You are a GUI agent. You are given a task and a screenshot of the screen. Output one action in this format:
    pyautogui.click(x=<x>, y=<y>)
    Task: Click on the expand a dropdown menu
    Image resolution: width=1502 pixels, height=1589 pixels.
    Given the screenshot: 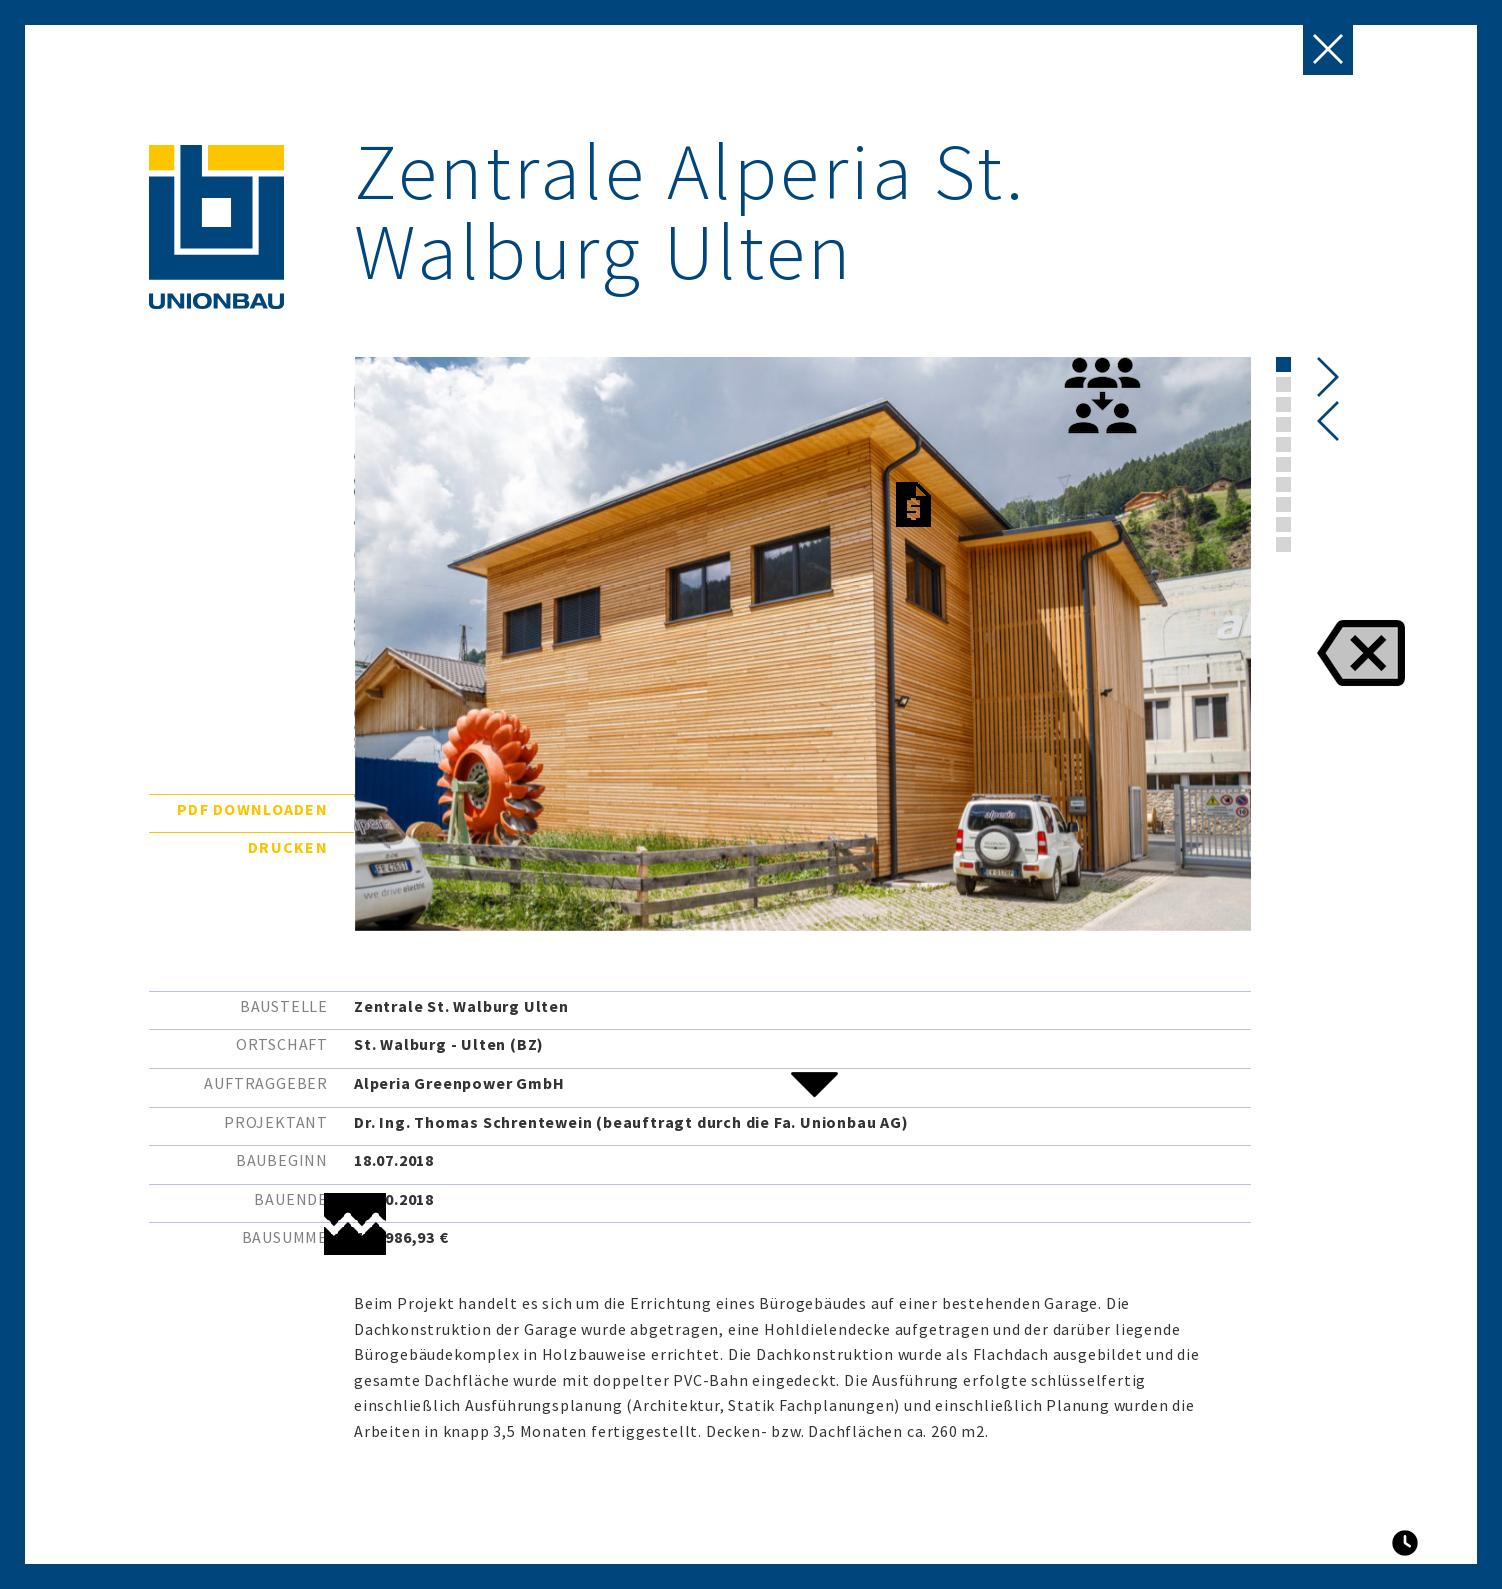 What is the action you would take?
    pyautogui.click(x=814, y=1078)
    